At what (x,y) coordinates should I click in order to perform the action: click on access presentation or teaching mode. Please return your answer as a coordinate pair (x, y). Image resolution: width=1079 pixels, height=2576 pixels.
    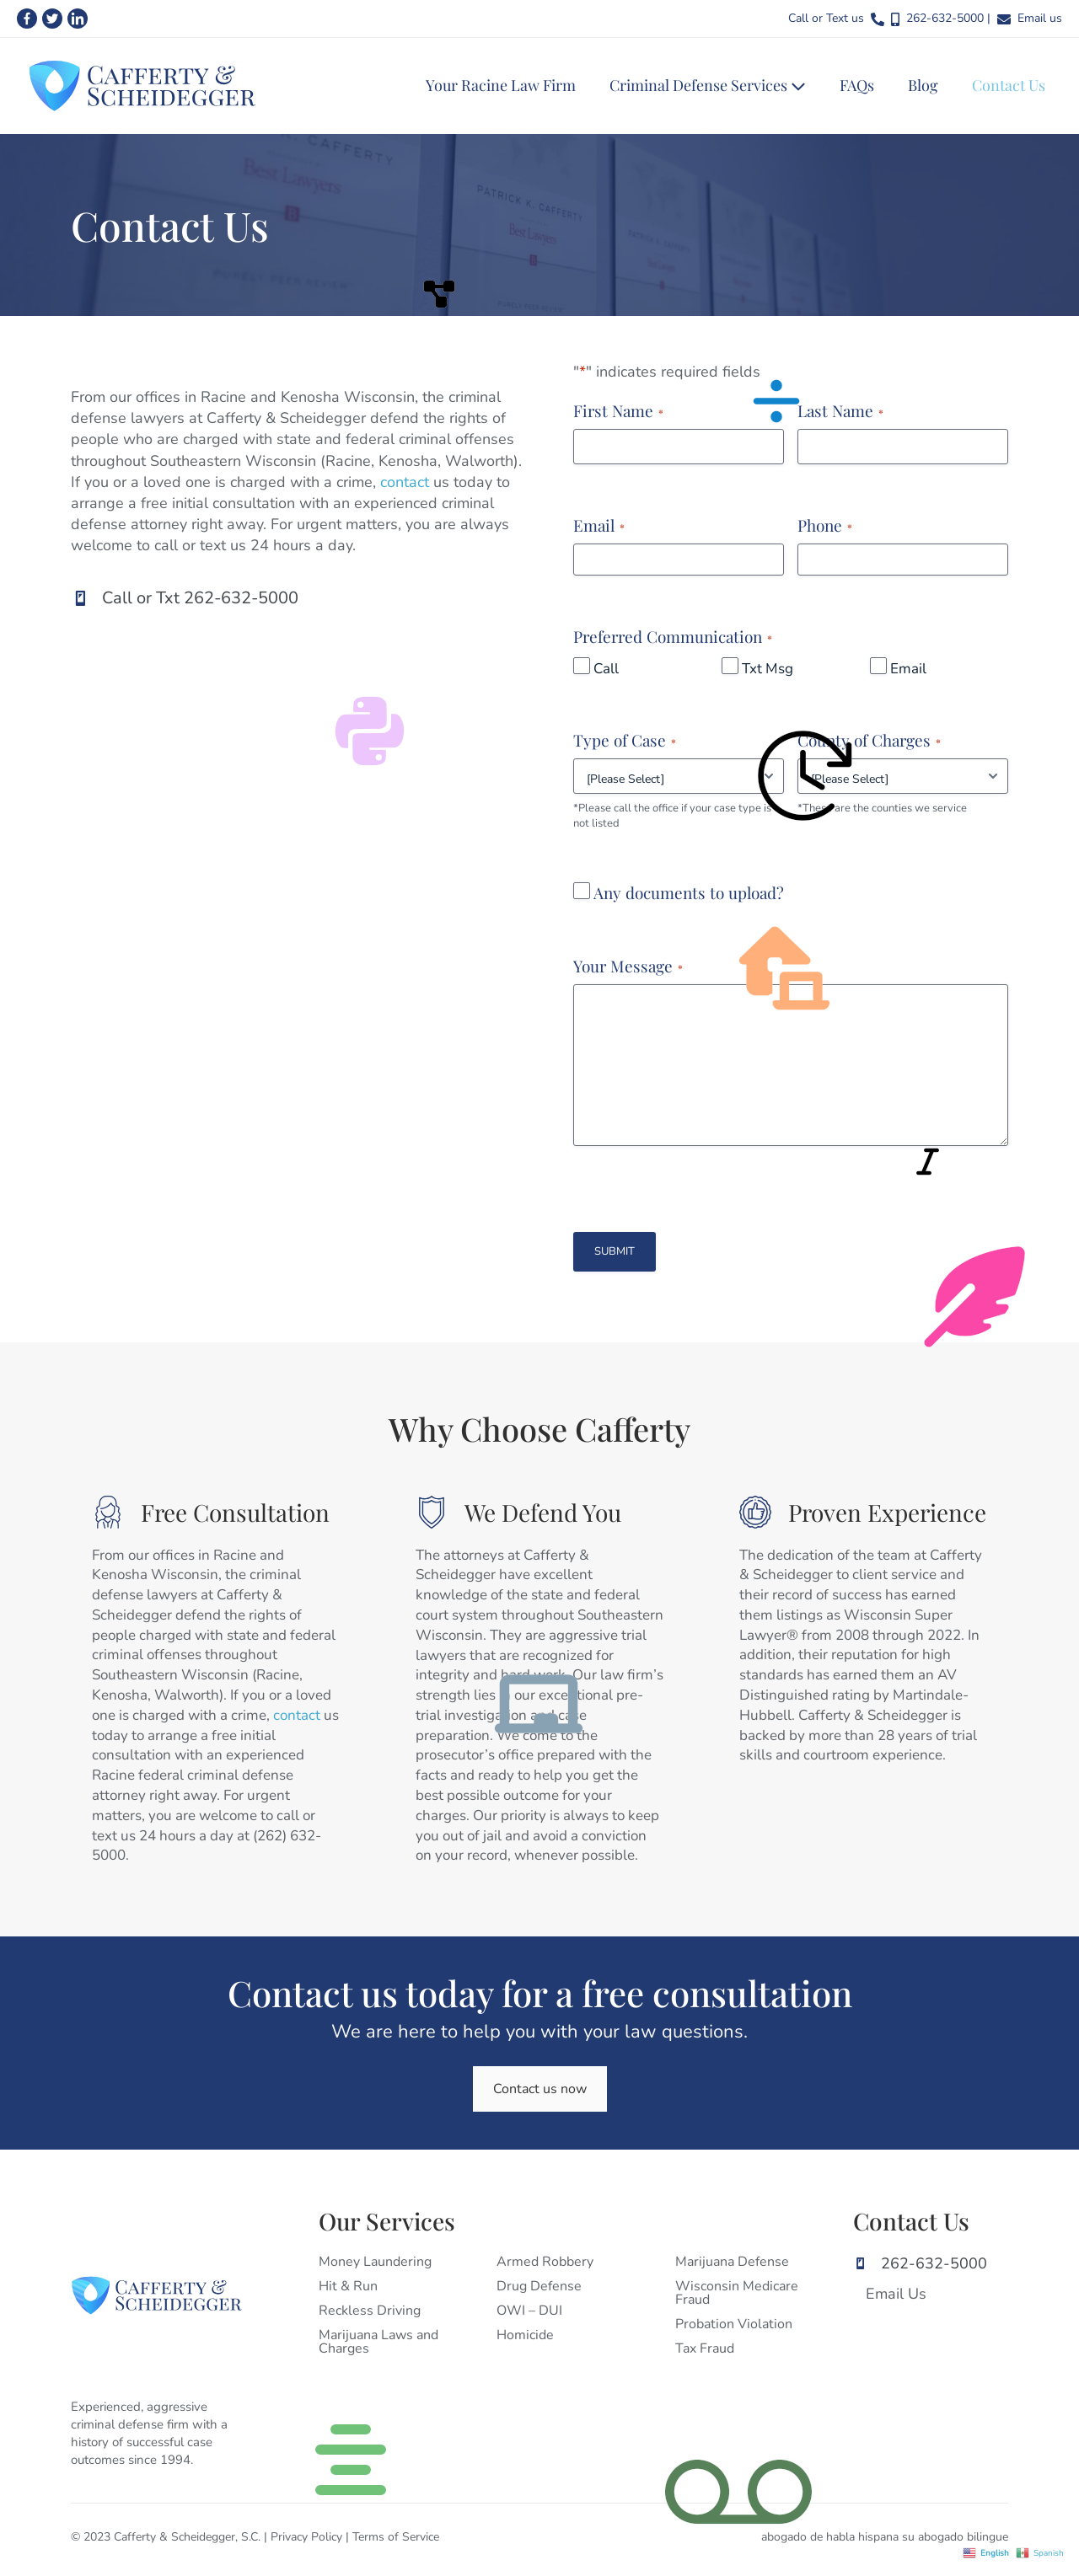
    Looking at the image, I should click on (539, 1704).